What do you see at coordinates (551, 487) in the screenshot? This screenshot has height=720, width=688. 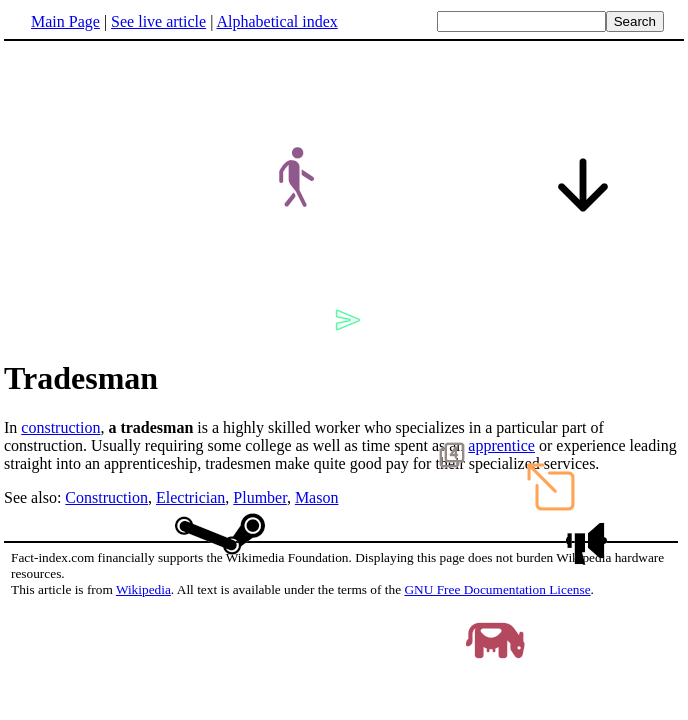 I see `navigate back to previous screen or parent folder` at bounding box center [551, 487].